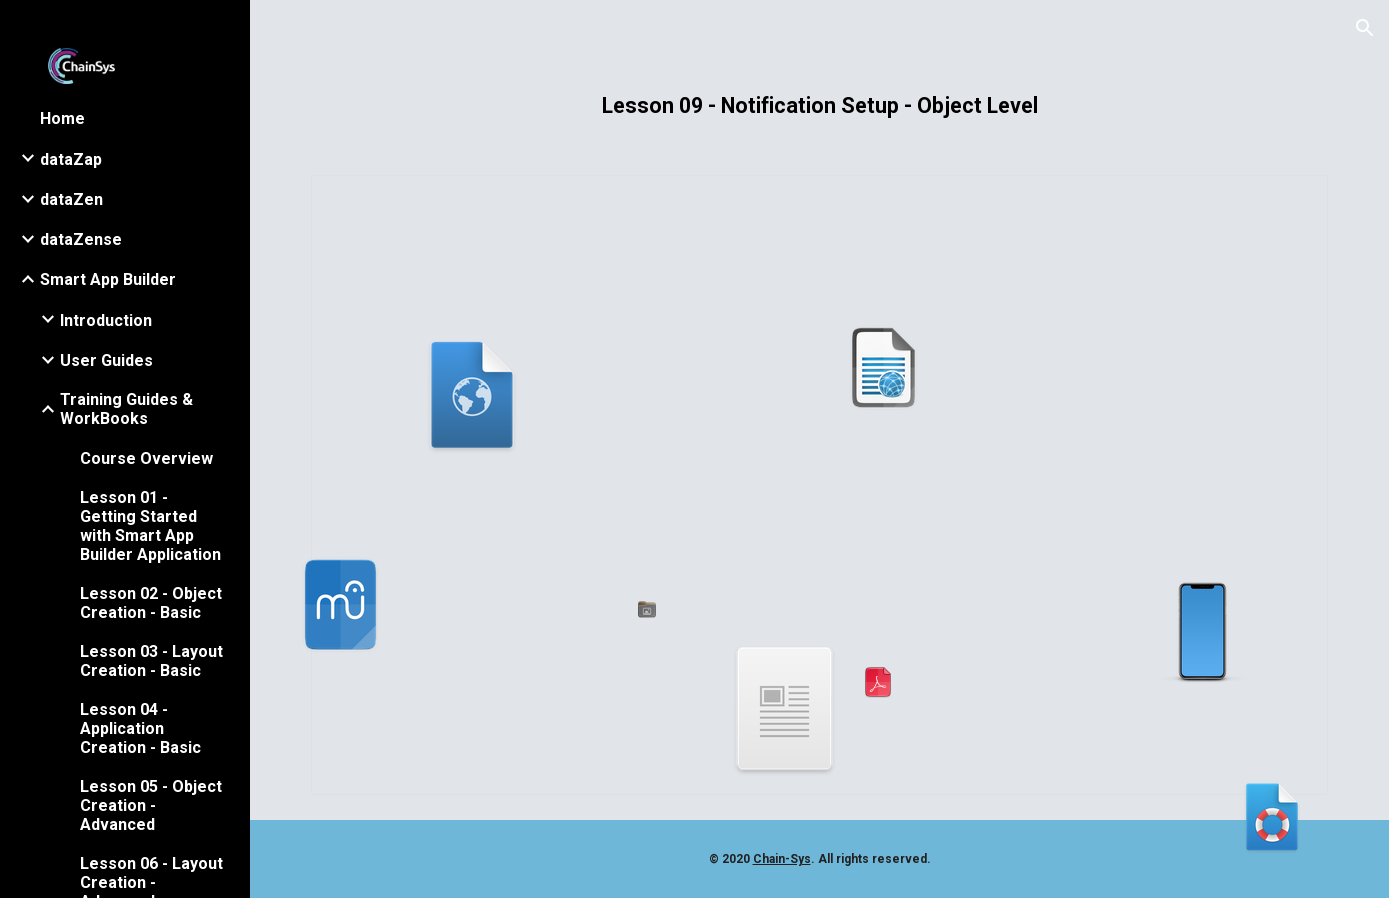 This screenshot has width=1389, height=898. What do you see at coordinates (647, 609) in the screenshot?
I see `open your pictures folder` at bounding box center [647, 609].